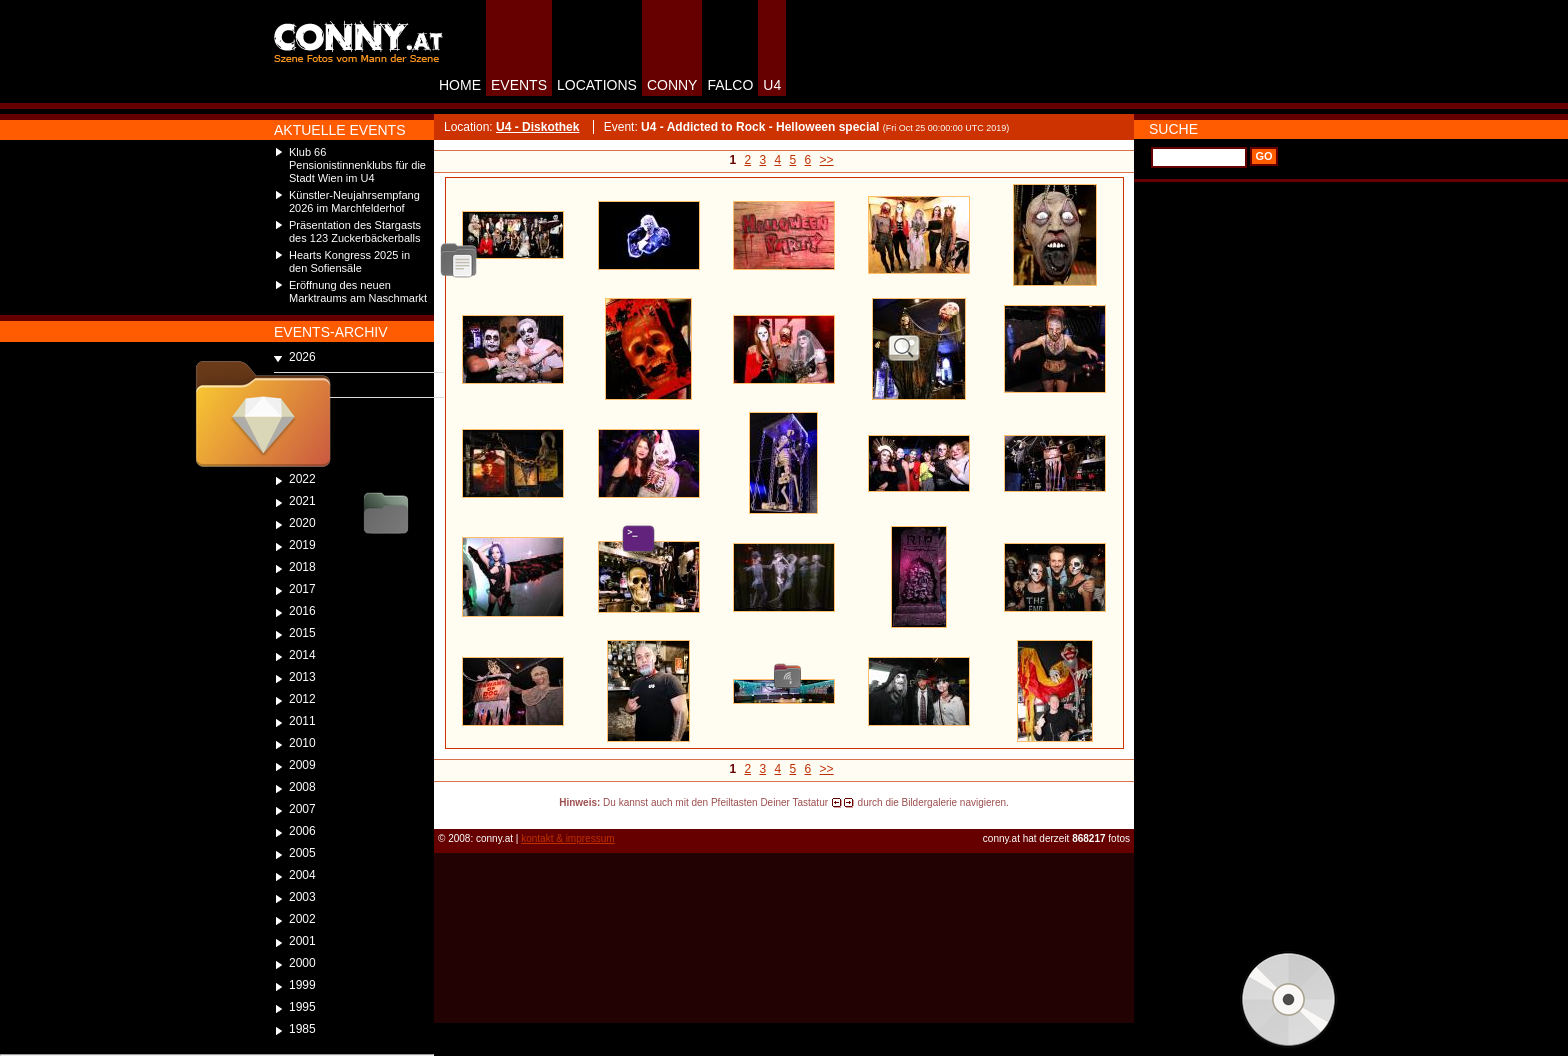 The image size is (1568, 1056). What do you see at coordinates (458, 259) in the screenshot?
I see `open a file from your documents` at bounding box center [458, 259].